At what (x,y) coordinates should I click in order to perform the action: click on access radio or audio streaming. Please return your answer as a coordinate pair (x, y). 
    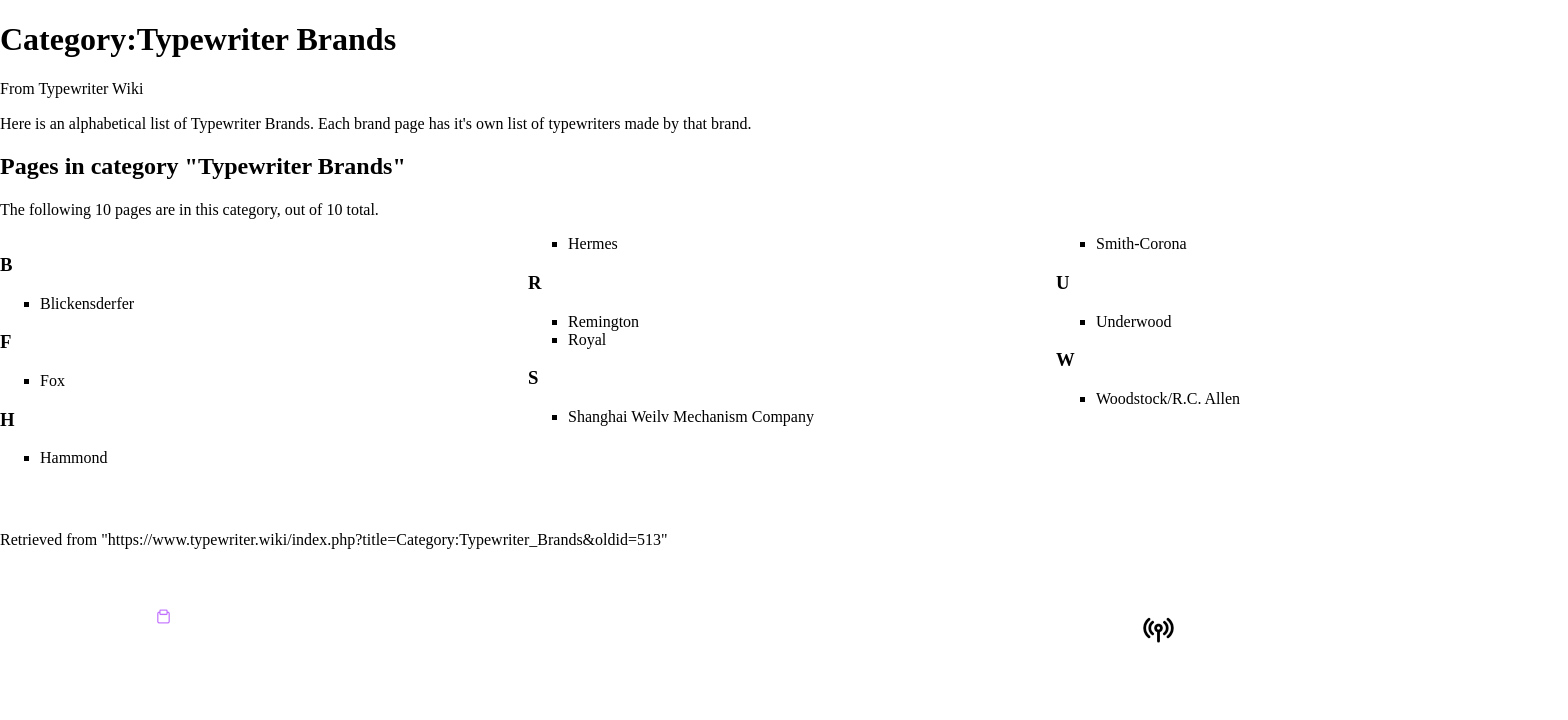
    Looking at the image, I should click on (1158, 629).